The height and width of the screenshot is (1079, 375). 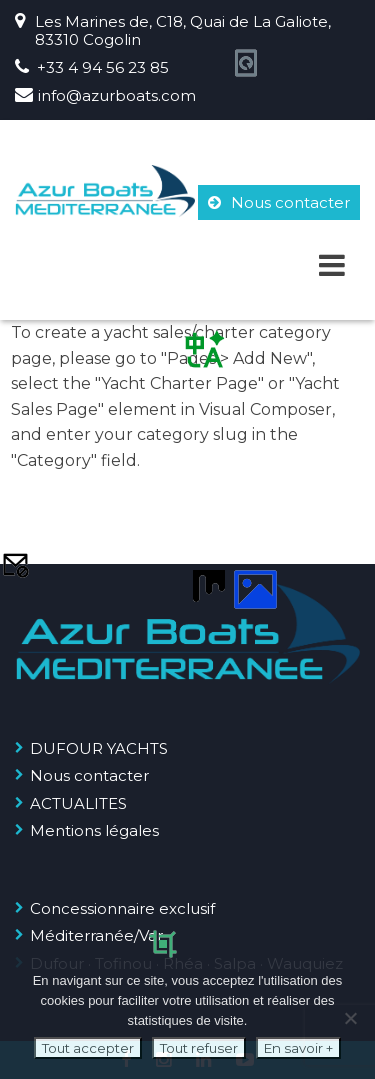 I want to click on translate text using AI, so click(x=204, y=351).